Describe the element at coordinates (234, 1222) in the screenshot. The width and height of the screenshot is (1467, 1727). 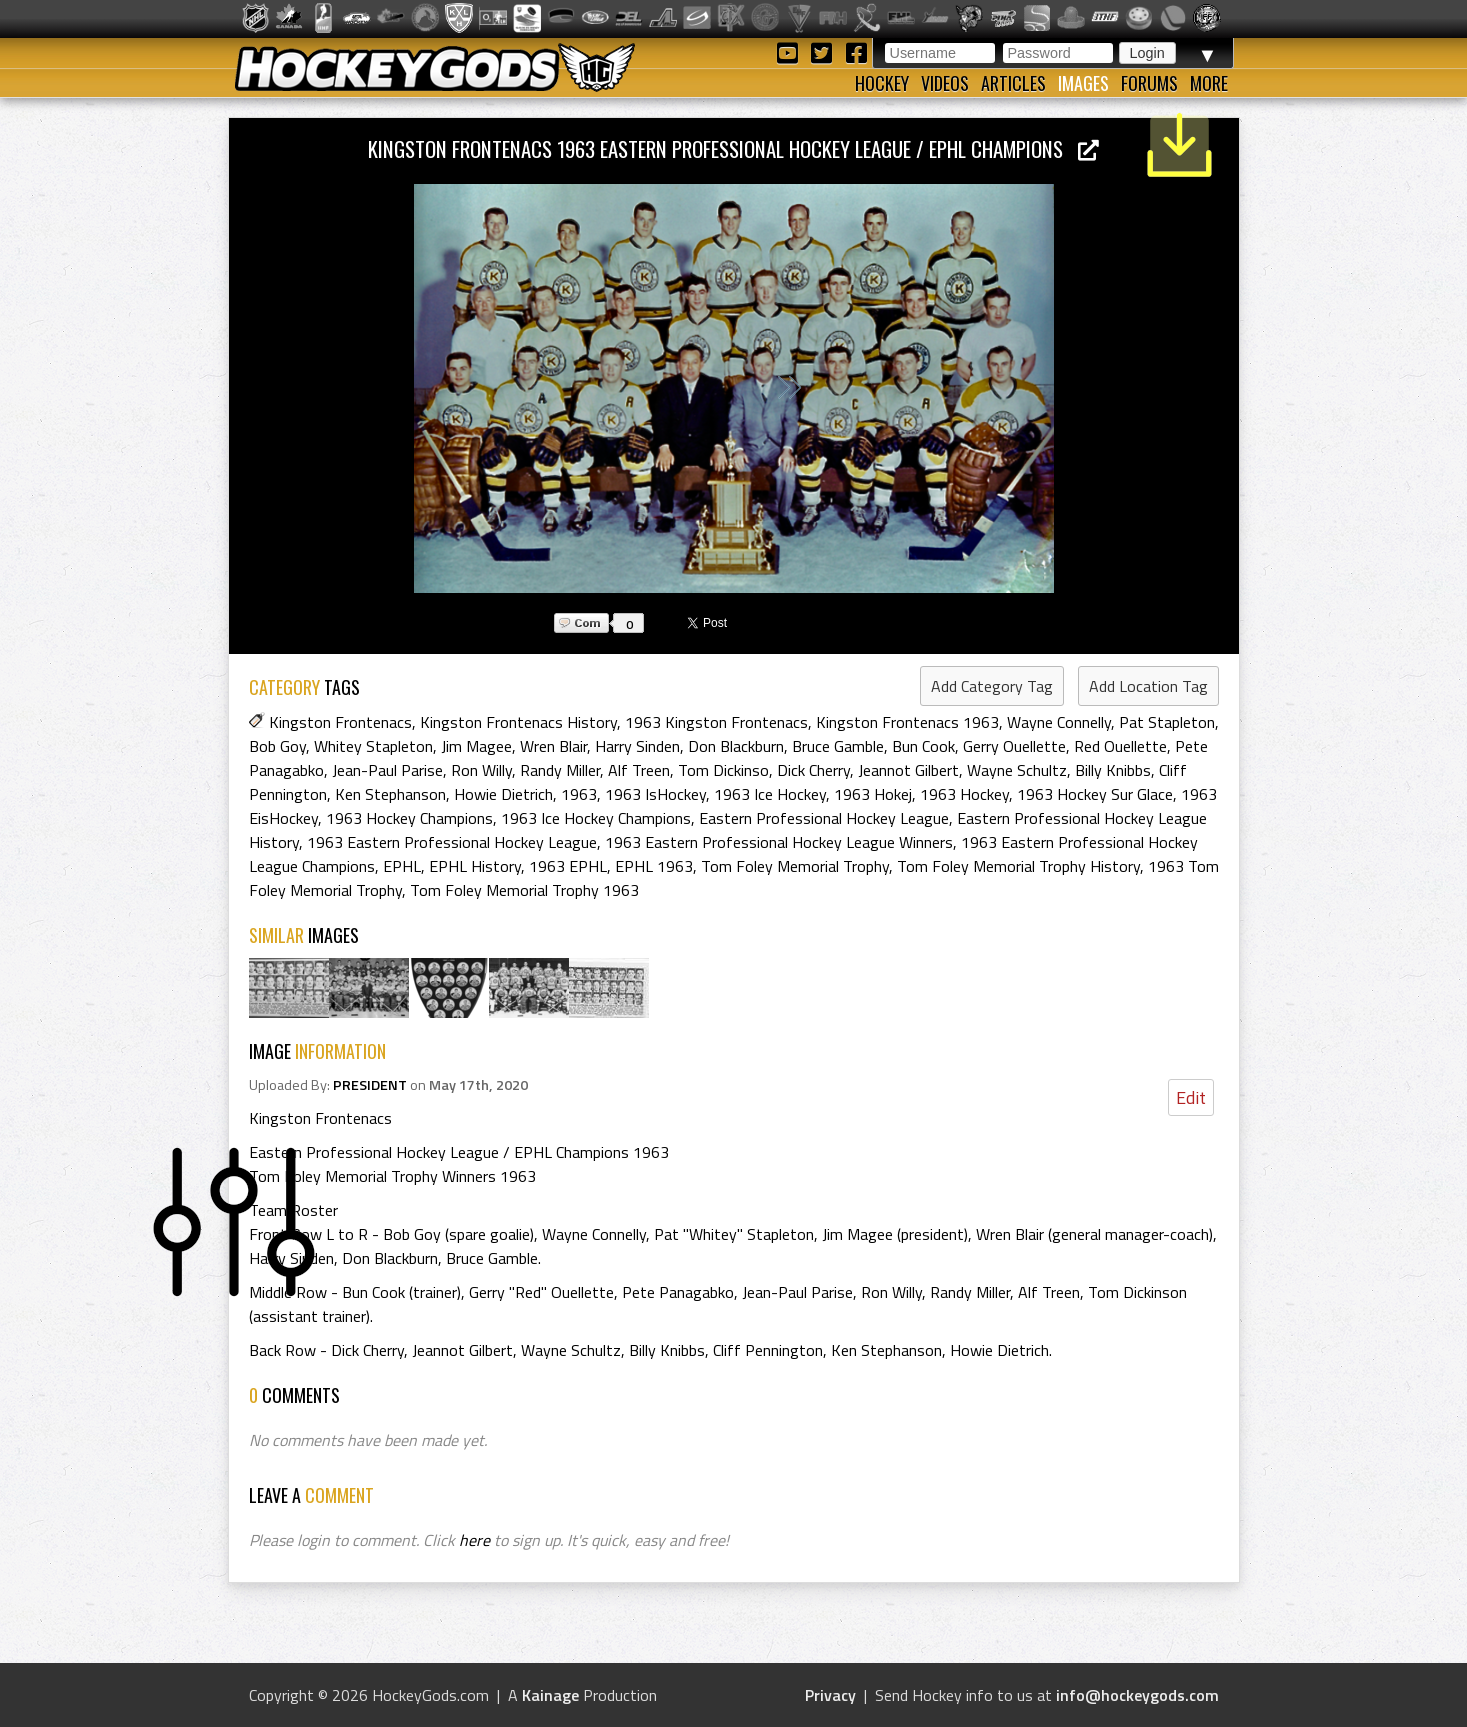
I see `adjust settings or preferences` at that location.